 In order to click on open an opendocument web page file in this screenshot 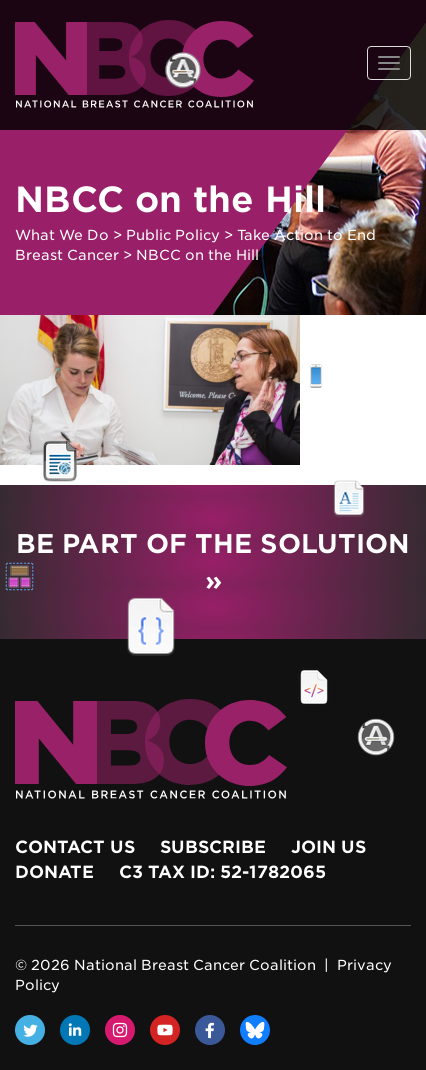, I will do `click(60, 461)`.